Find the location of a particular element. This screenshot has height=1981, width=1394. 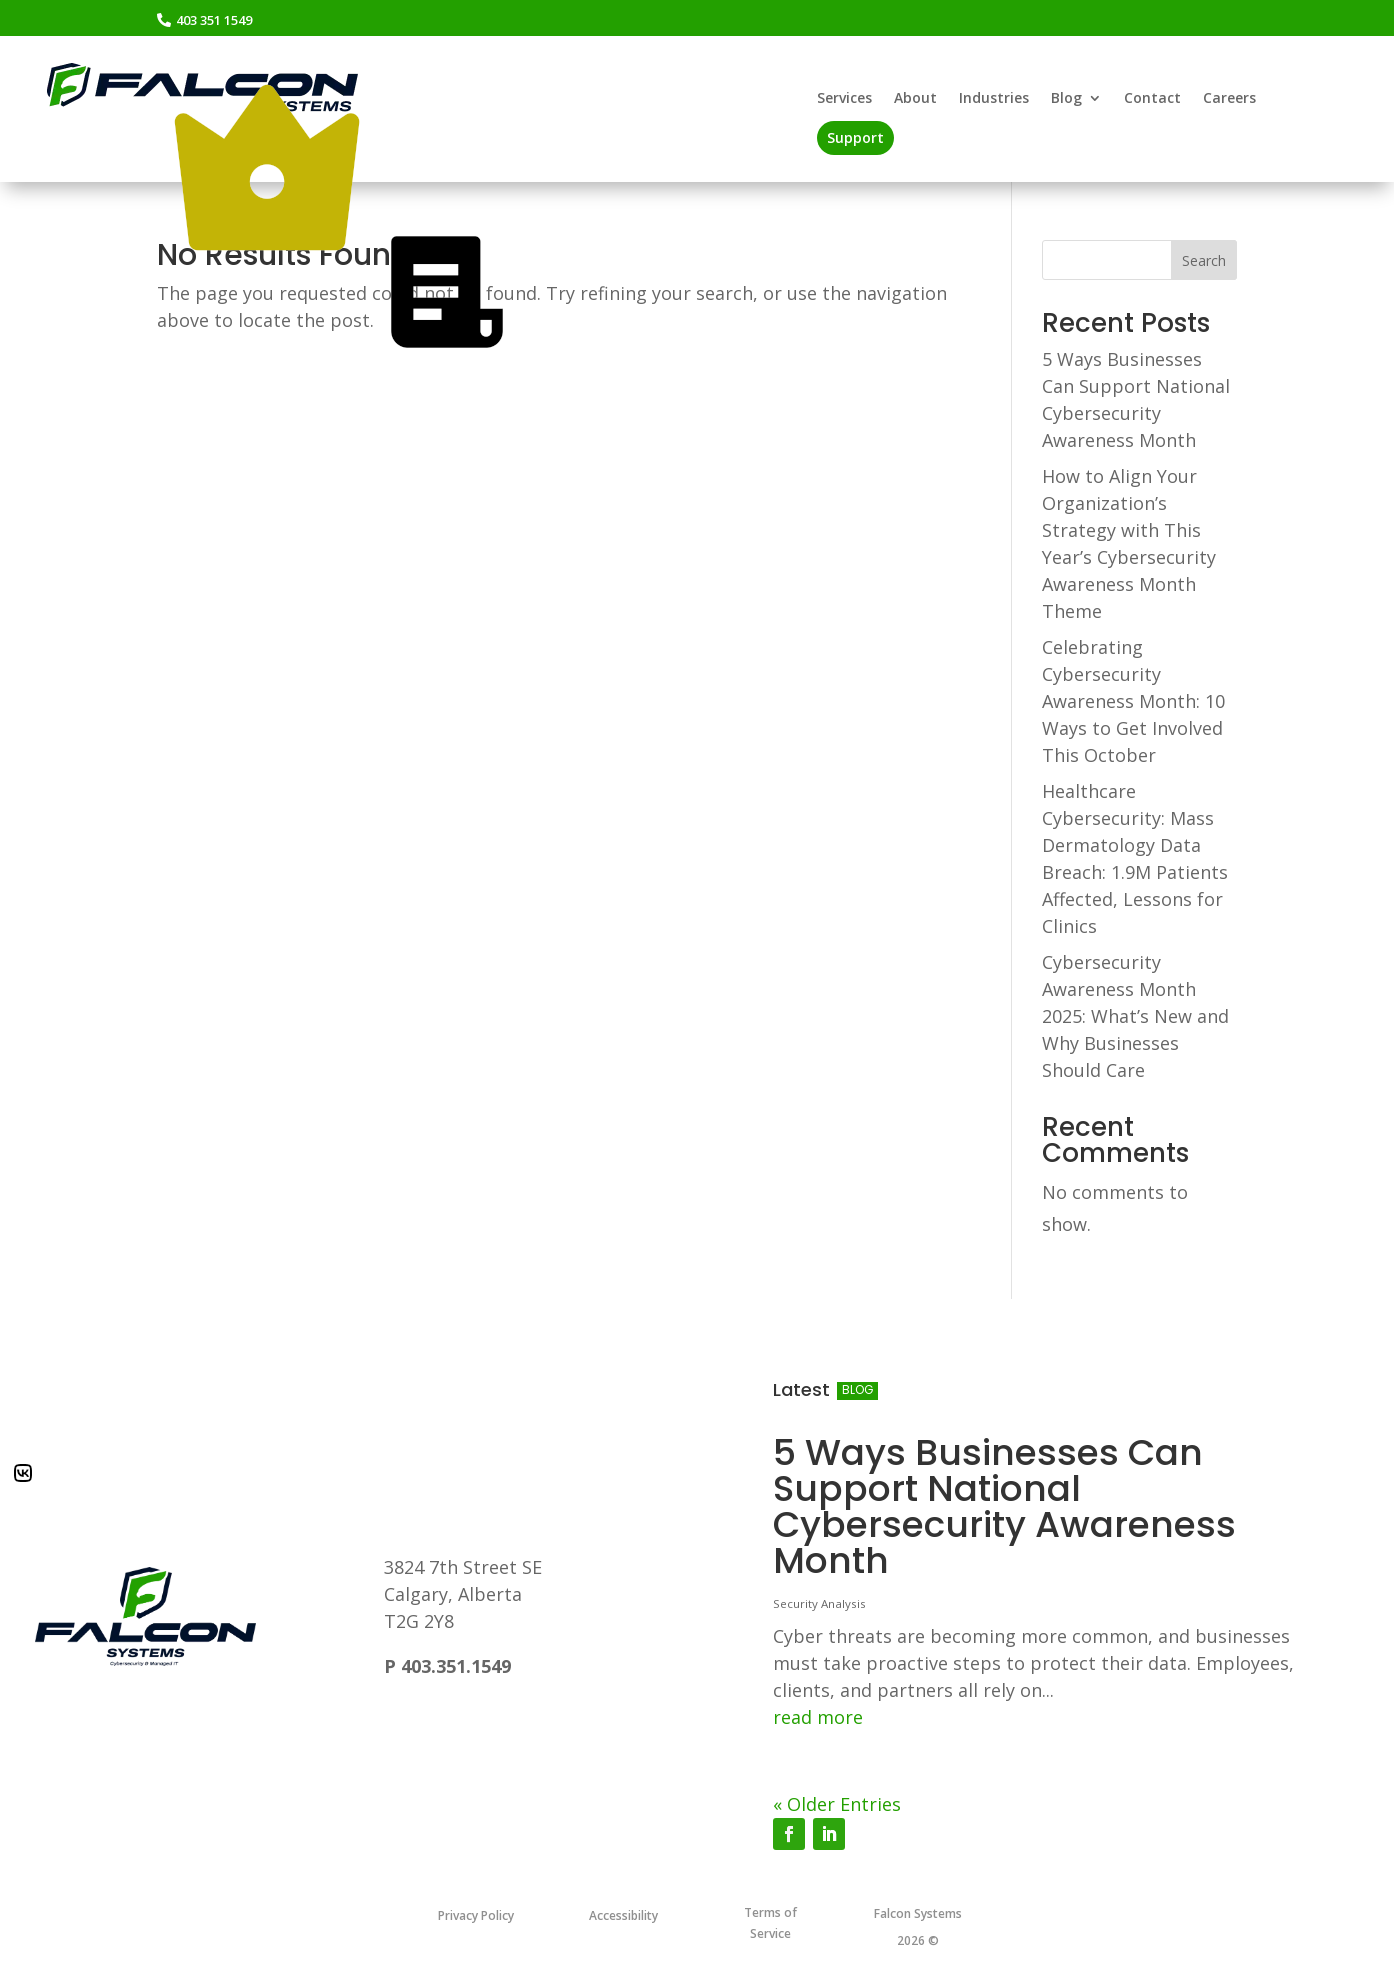

open VKontakte app is located at coordinates (23, 1473).